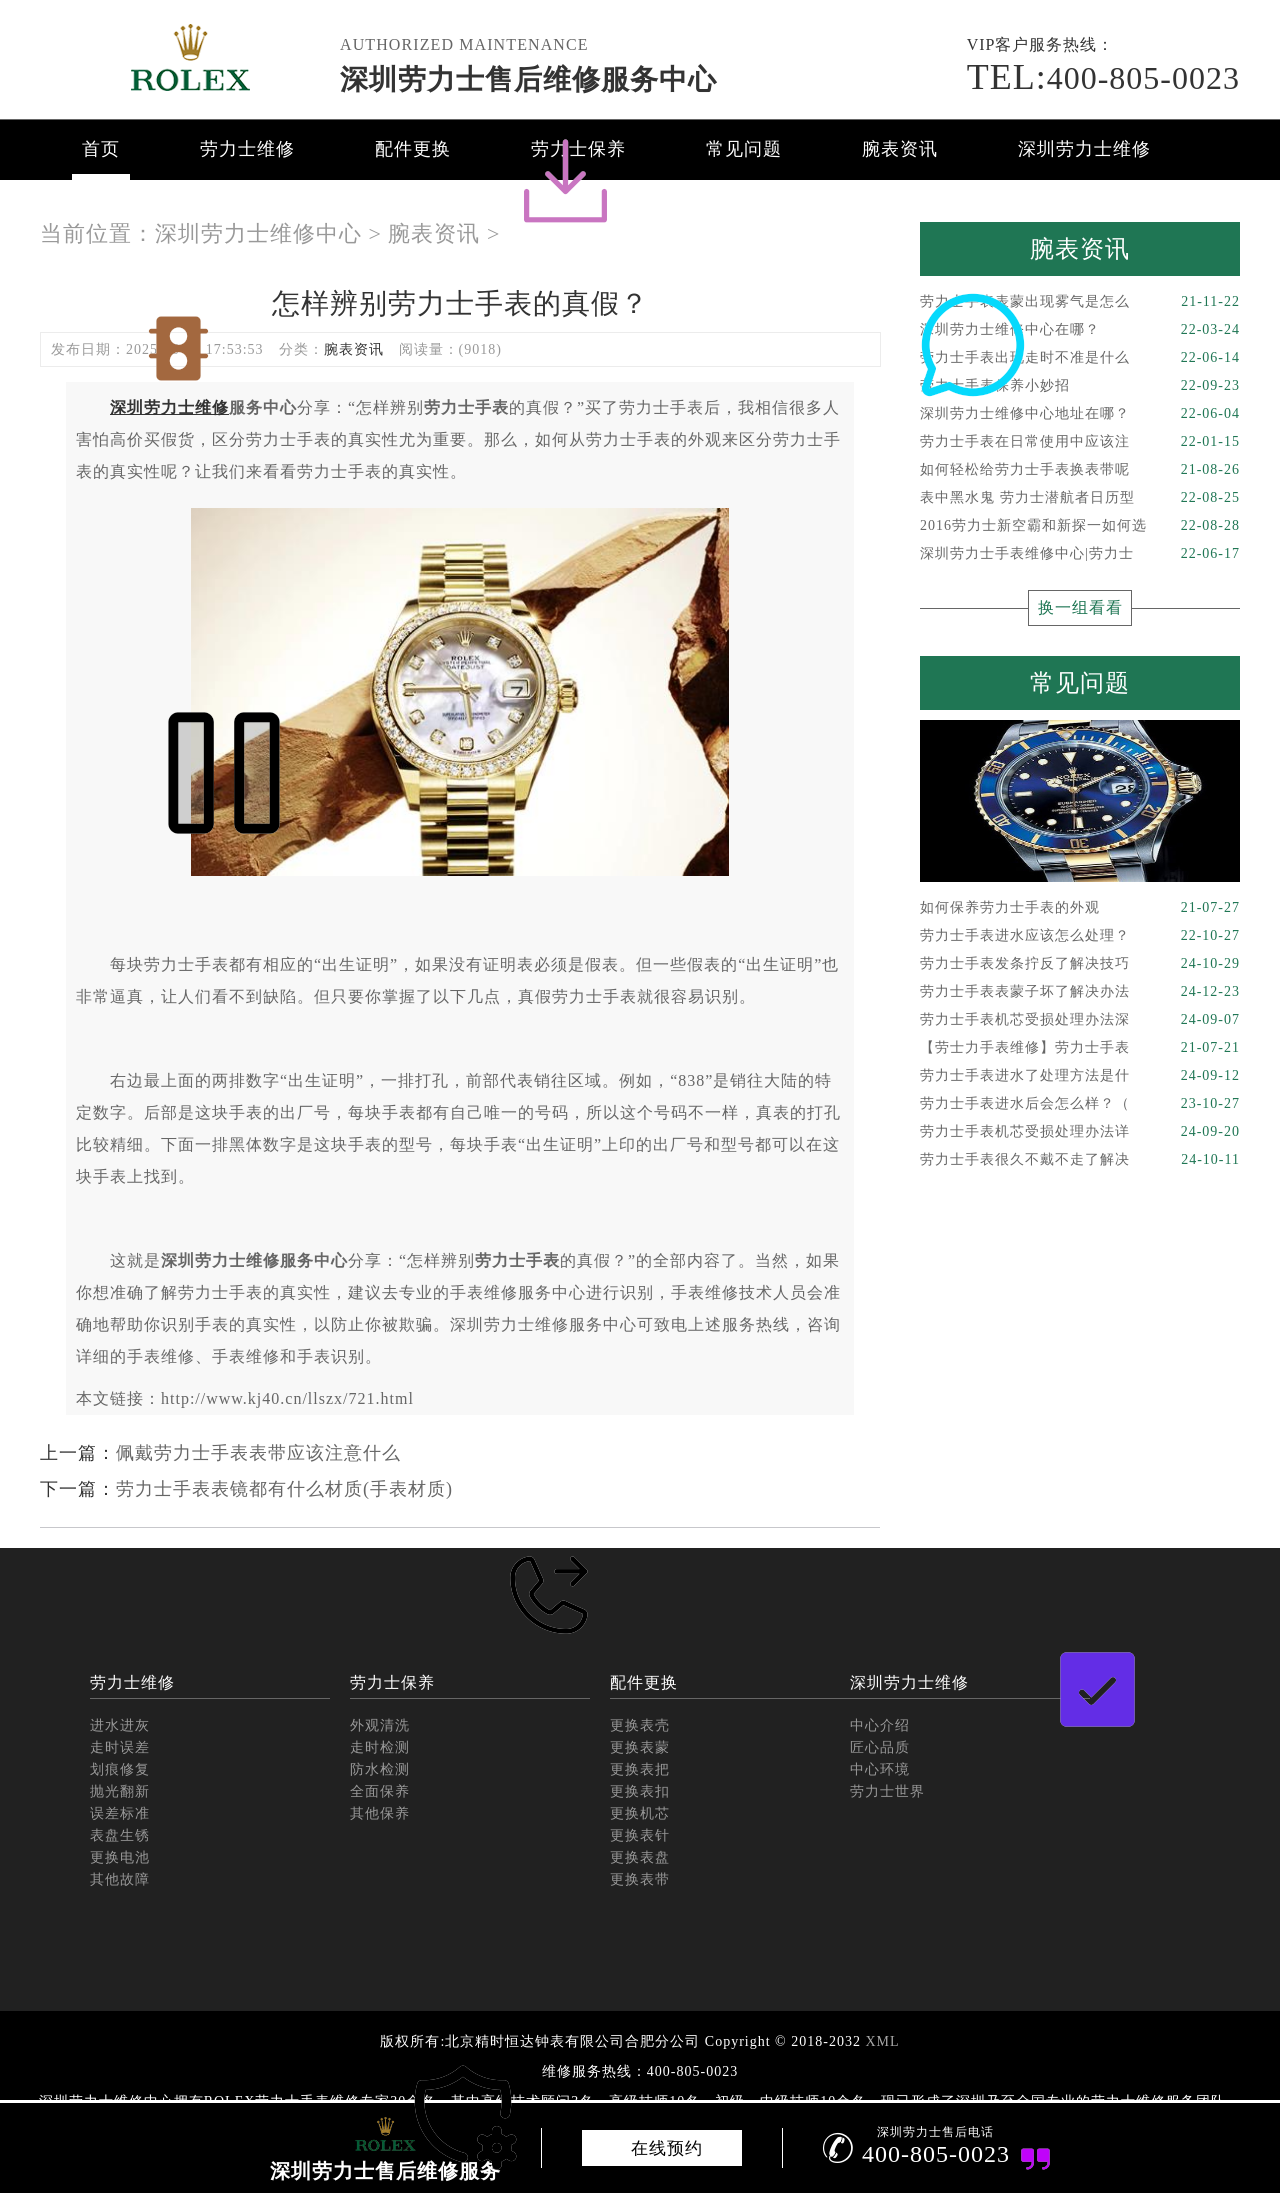 The height and width of the screenshot is (2193, 1280). I want to click on access security settings, so click(463, 2114).